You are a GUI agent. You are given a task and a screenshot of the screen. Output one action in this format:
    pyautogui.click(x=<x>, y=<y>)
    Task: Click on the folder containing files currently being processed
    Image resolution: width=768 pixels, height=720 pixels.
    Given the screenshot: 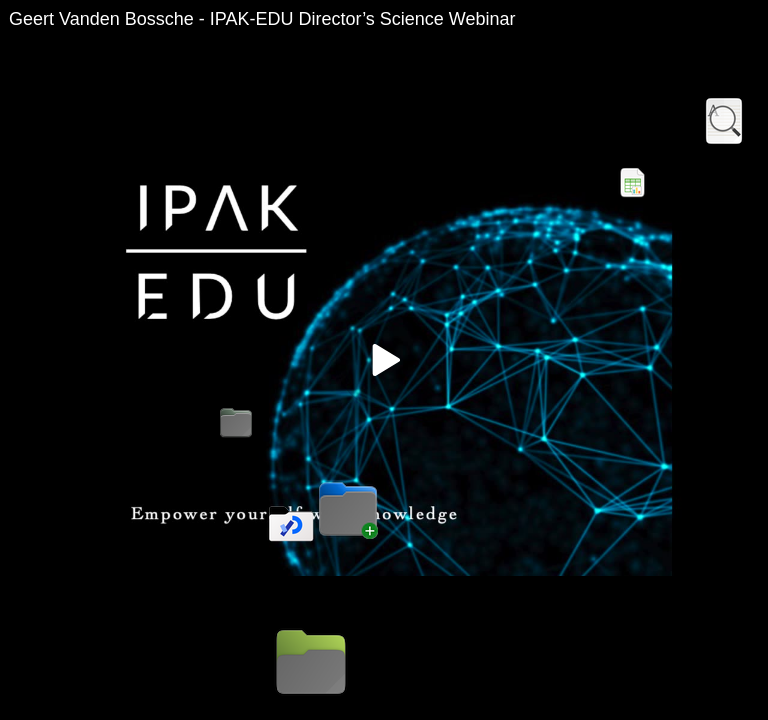 What is the action you would take?
    pyautogui.click(x=291, y=525)
    